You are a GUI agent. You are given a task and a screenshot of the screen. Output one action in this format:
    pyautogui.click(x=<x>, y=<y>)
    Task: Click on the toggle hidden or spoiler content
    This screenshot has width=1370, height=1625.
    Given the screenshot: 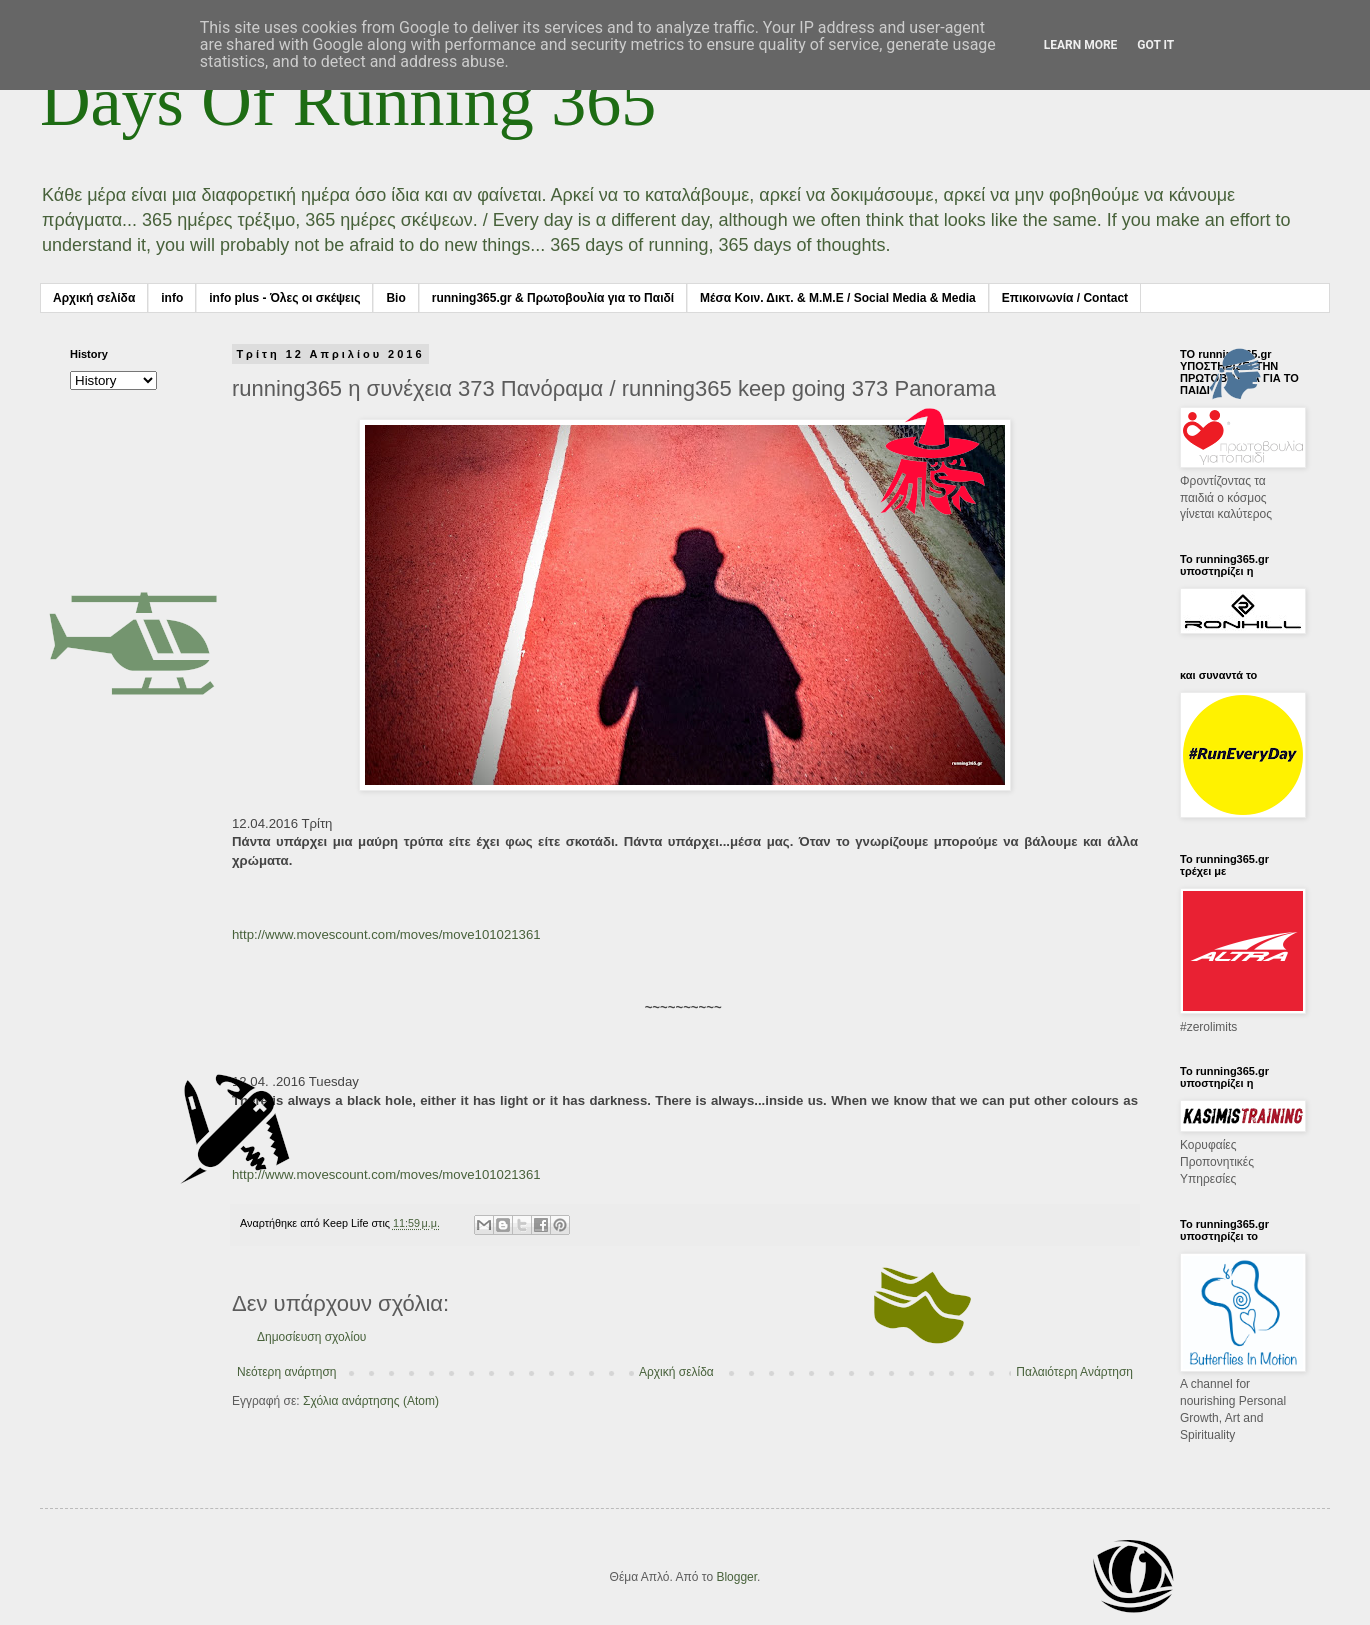 What is the action you would take?
    pyautogui.click(x=1235, y=374)
    